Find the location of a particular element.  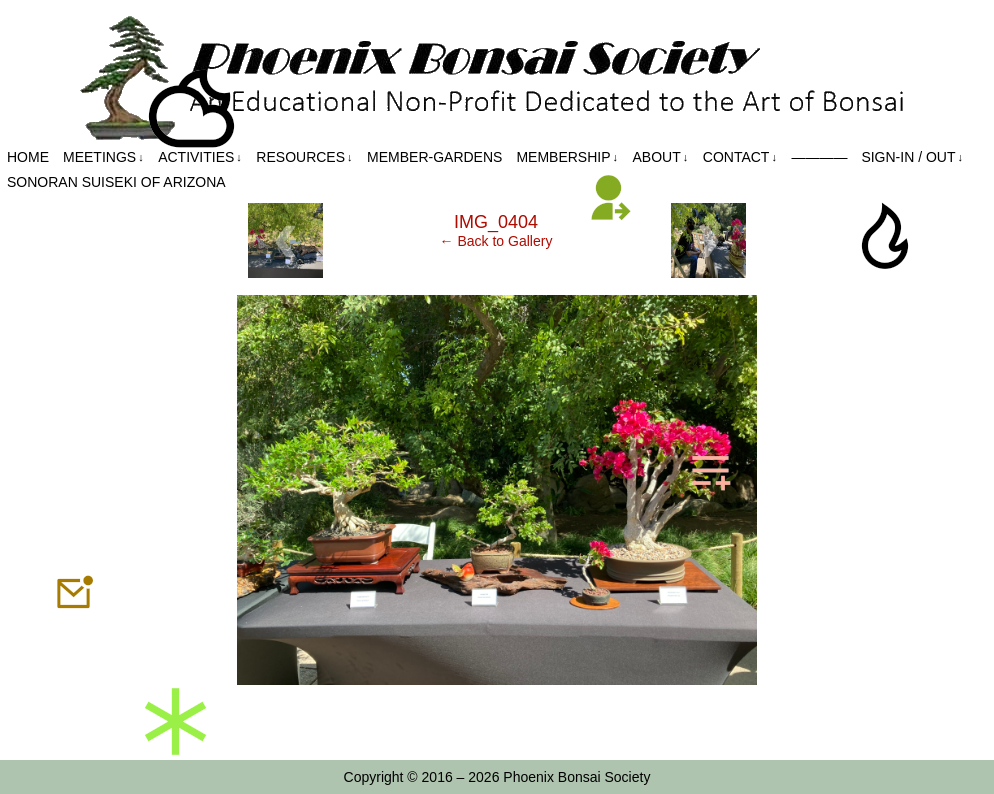

add a new item to playlist is located at coordinates (710, 470).